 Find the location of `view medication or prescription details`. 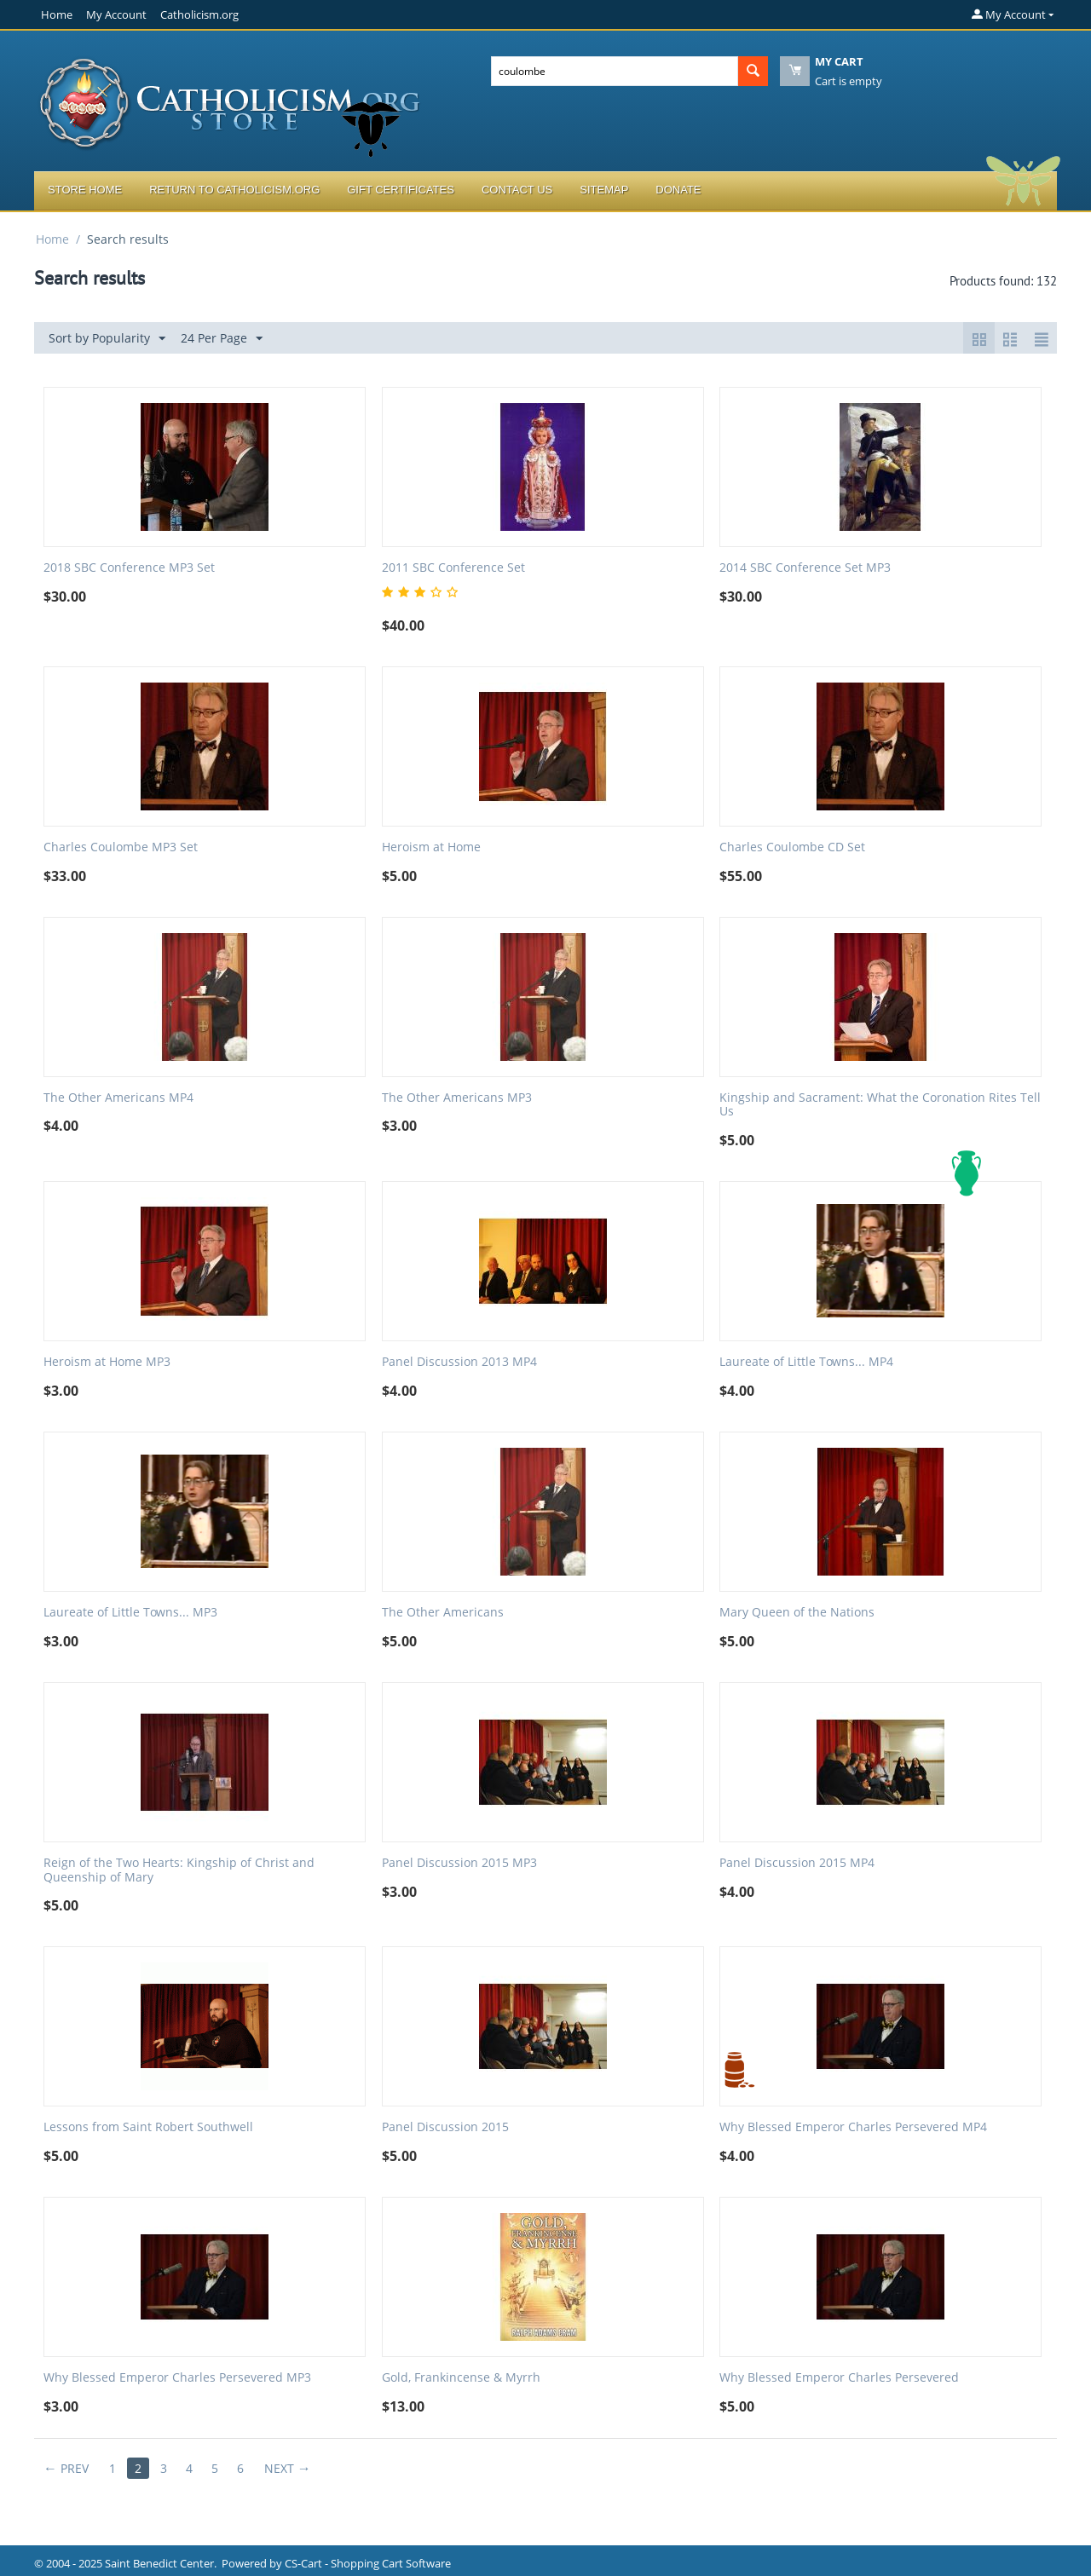

view medication or prescription details is located at coordinates (738, 2070).